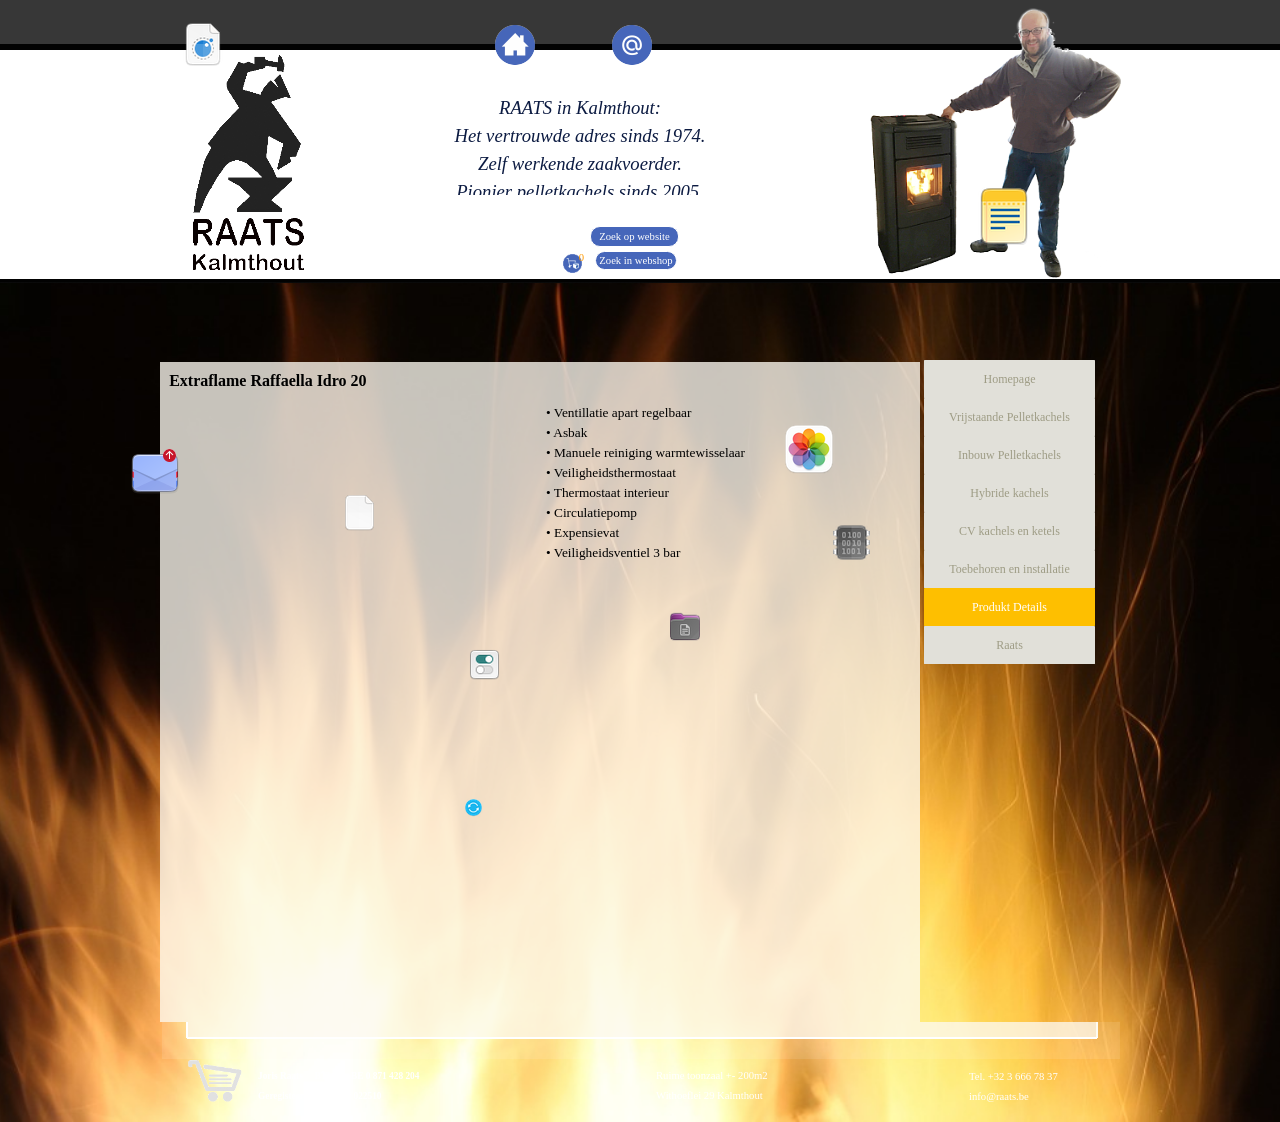  I want to click on open the notes application, so click(1004, 216).